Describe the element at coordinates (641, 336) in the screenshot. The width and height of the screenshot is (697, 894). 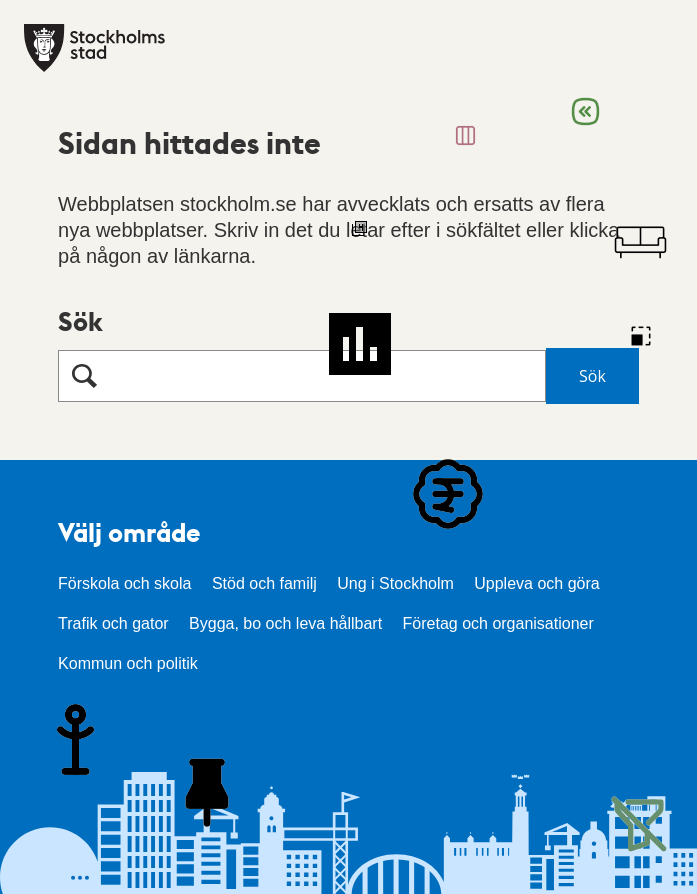
I see `resize an element or window` at that location.